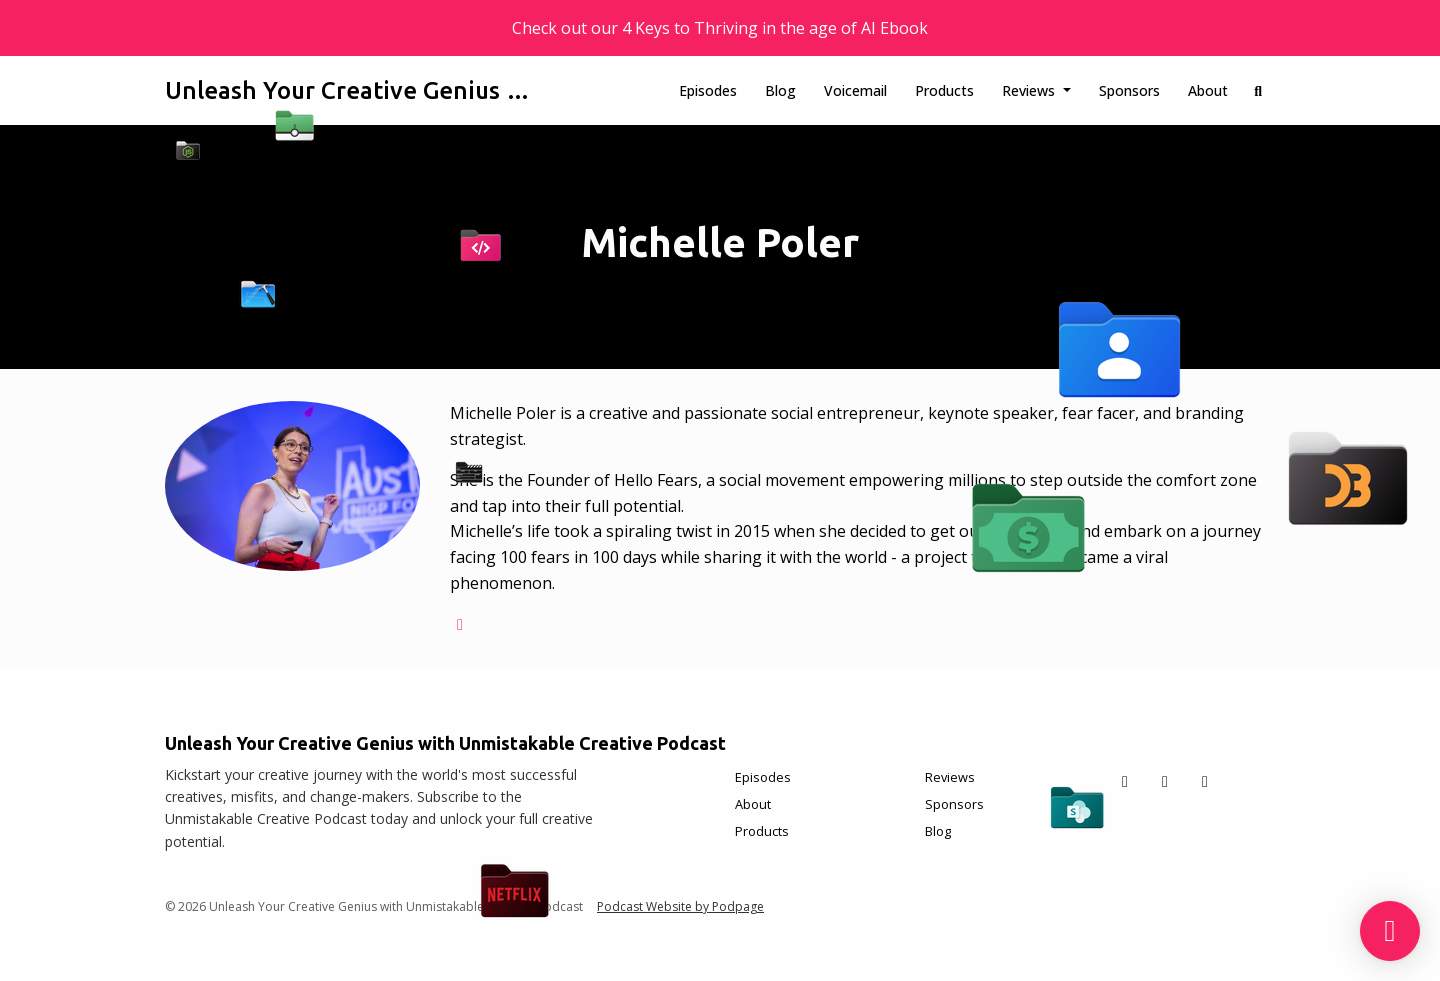  What do you see at coordinates (1077, 809) in the screenshot?
I see `open microsoft sharepoint folder` at bounding box center [1077, 809].